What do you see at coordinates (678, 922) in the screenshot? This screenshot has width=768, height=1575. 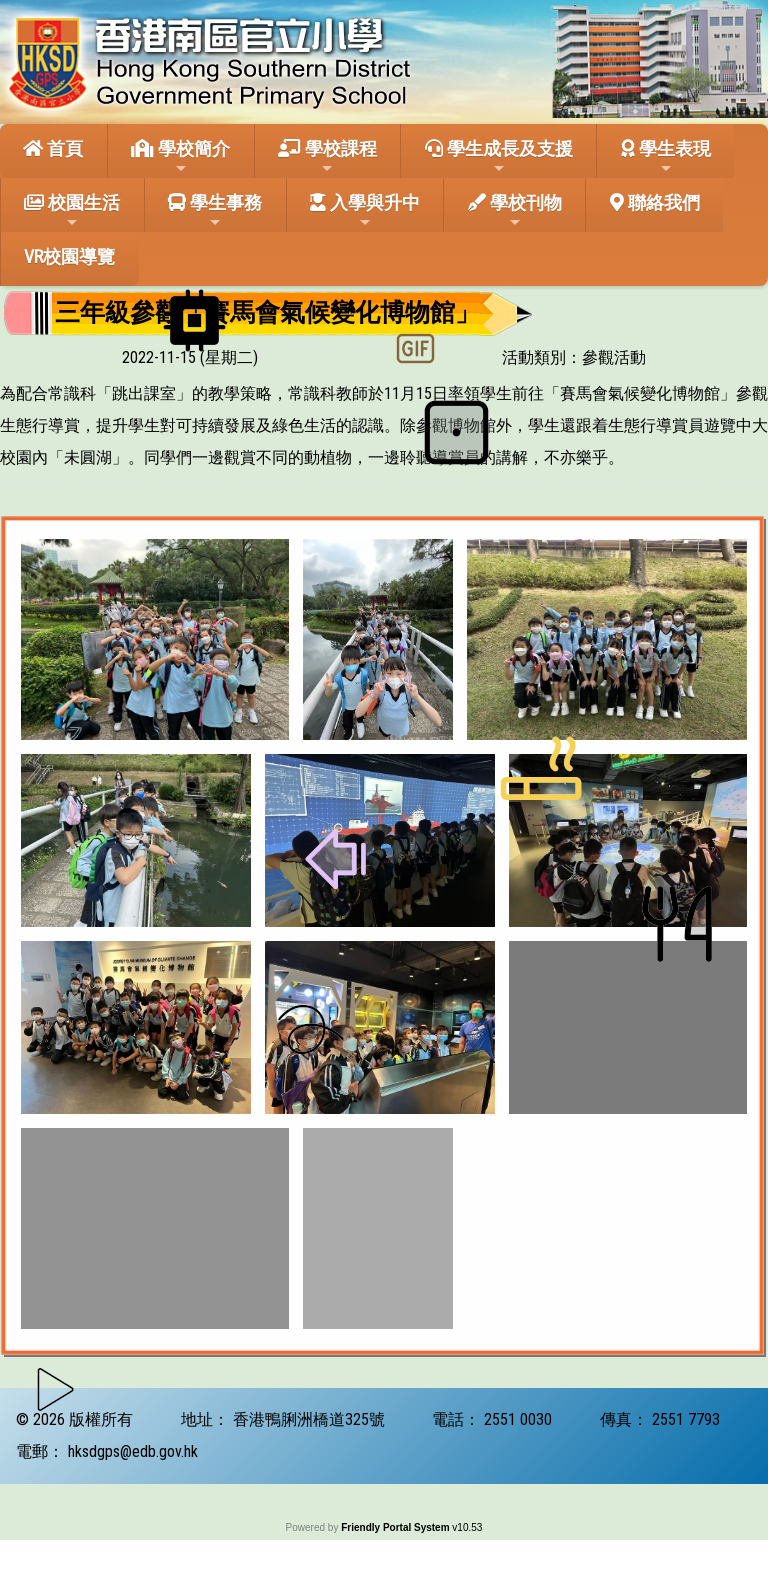 I see `browse nearby restaurants` at bounding box center [678, 922].